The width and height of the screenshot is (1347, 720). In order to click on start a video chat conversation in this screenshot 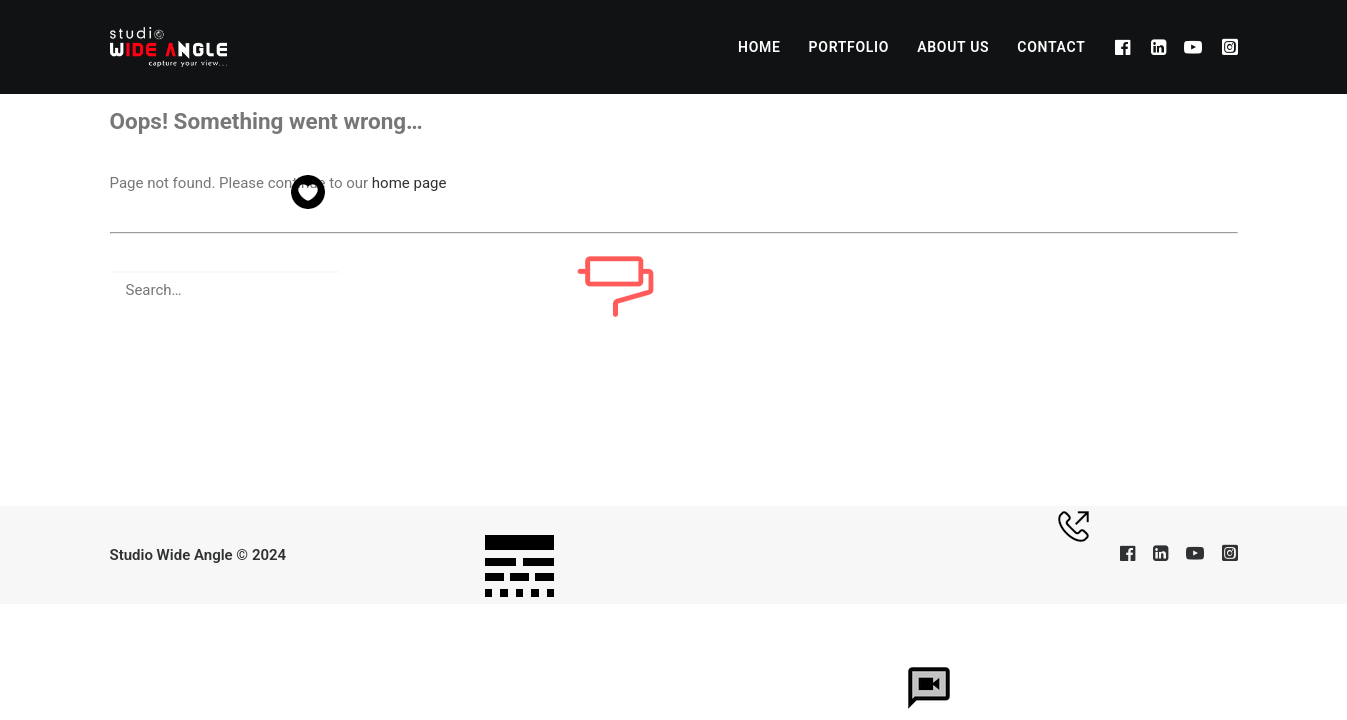, I will do `click(929, 688)`.